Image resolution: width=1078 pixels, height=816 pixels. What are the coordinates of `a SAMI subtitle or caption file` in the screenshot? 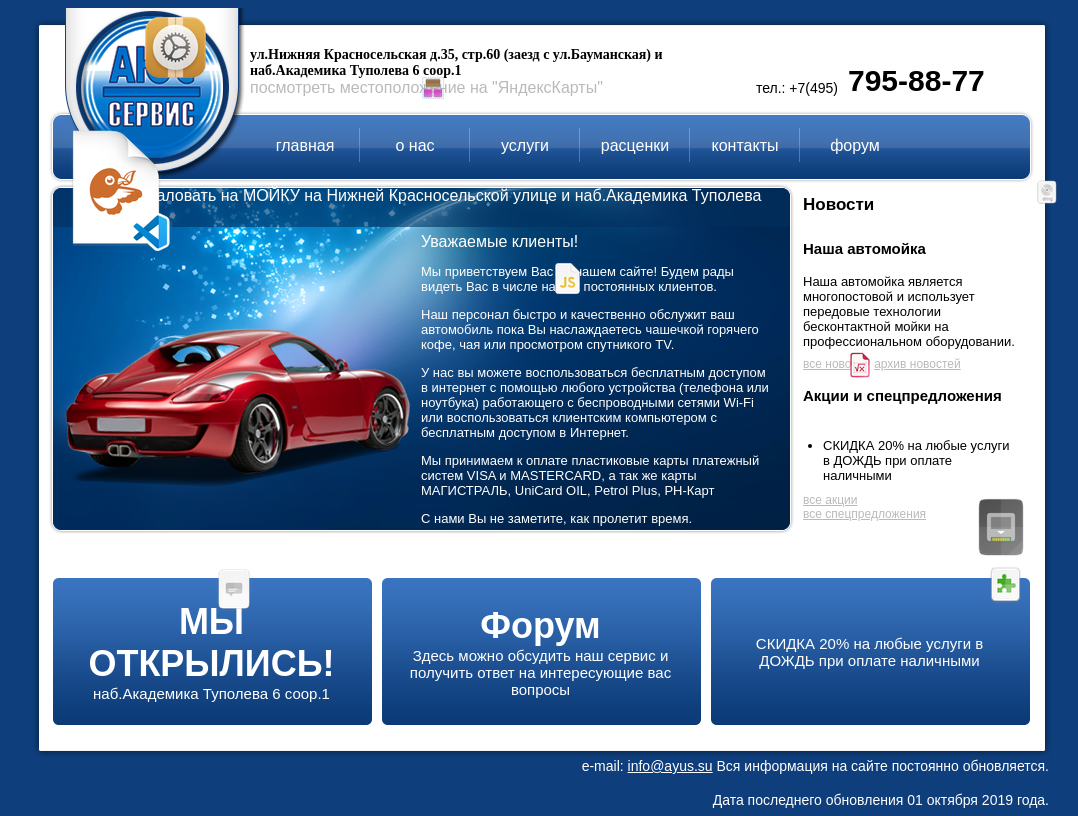 It's located at (234, 589).